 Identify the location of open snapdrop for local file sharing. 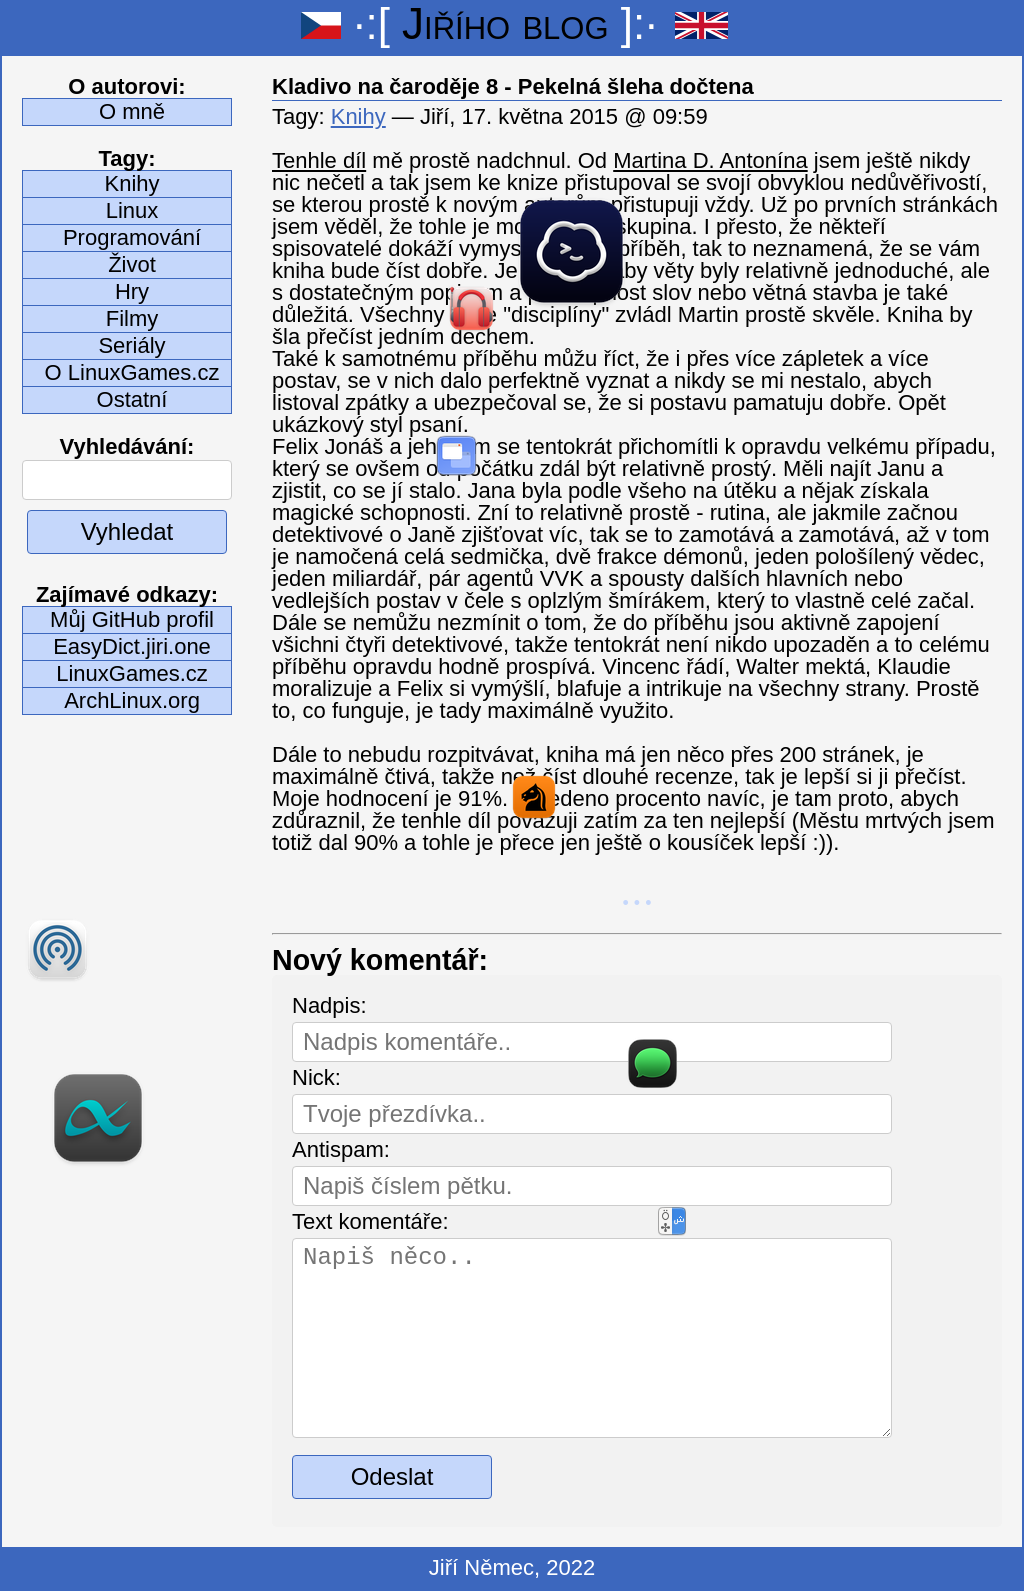
(57, 949).